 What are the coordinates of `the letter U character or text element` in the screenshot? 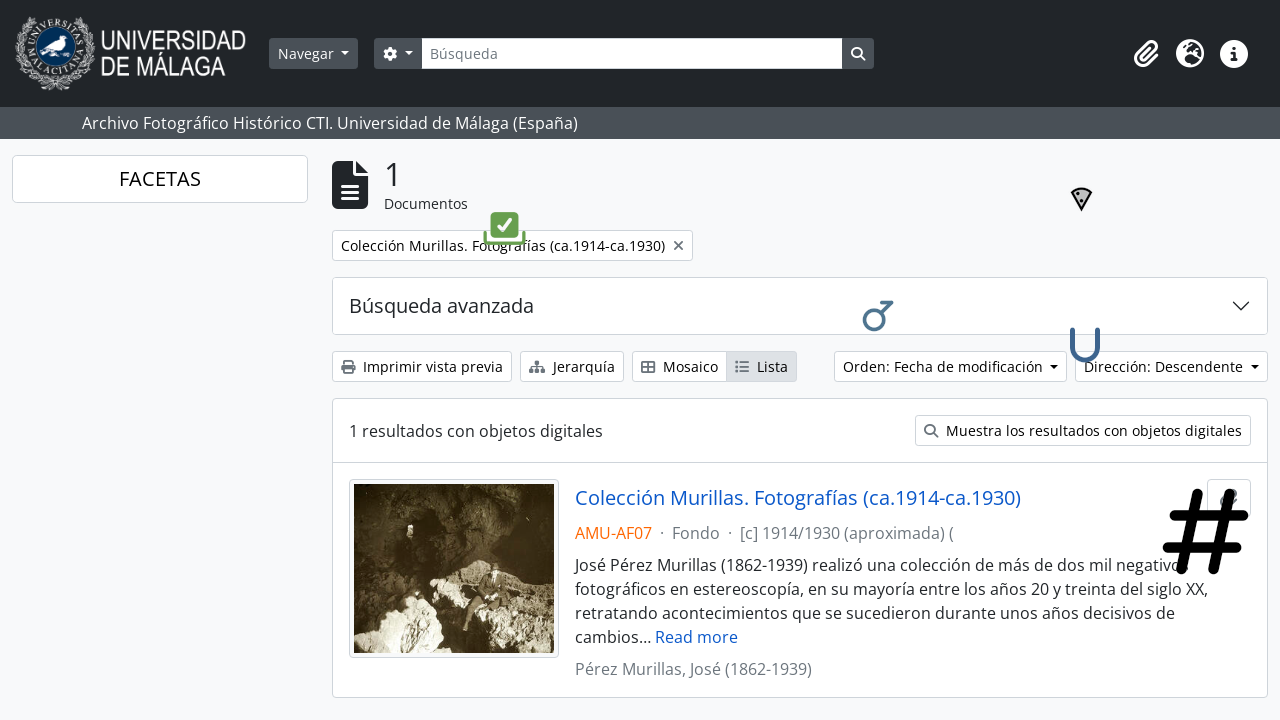 It's located at (1085, 345).